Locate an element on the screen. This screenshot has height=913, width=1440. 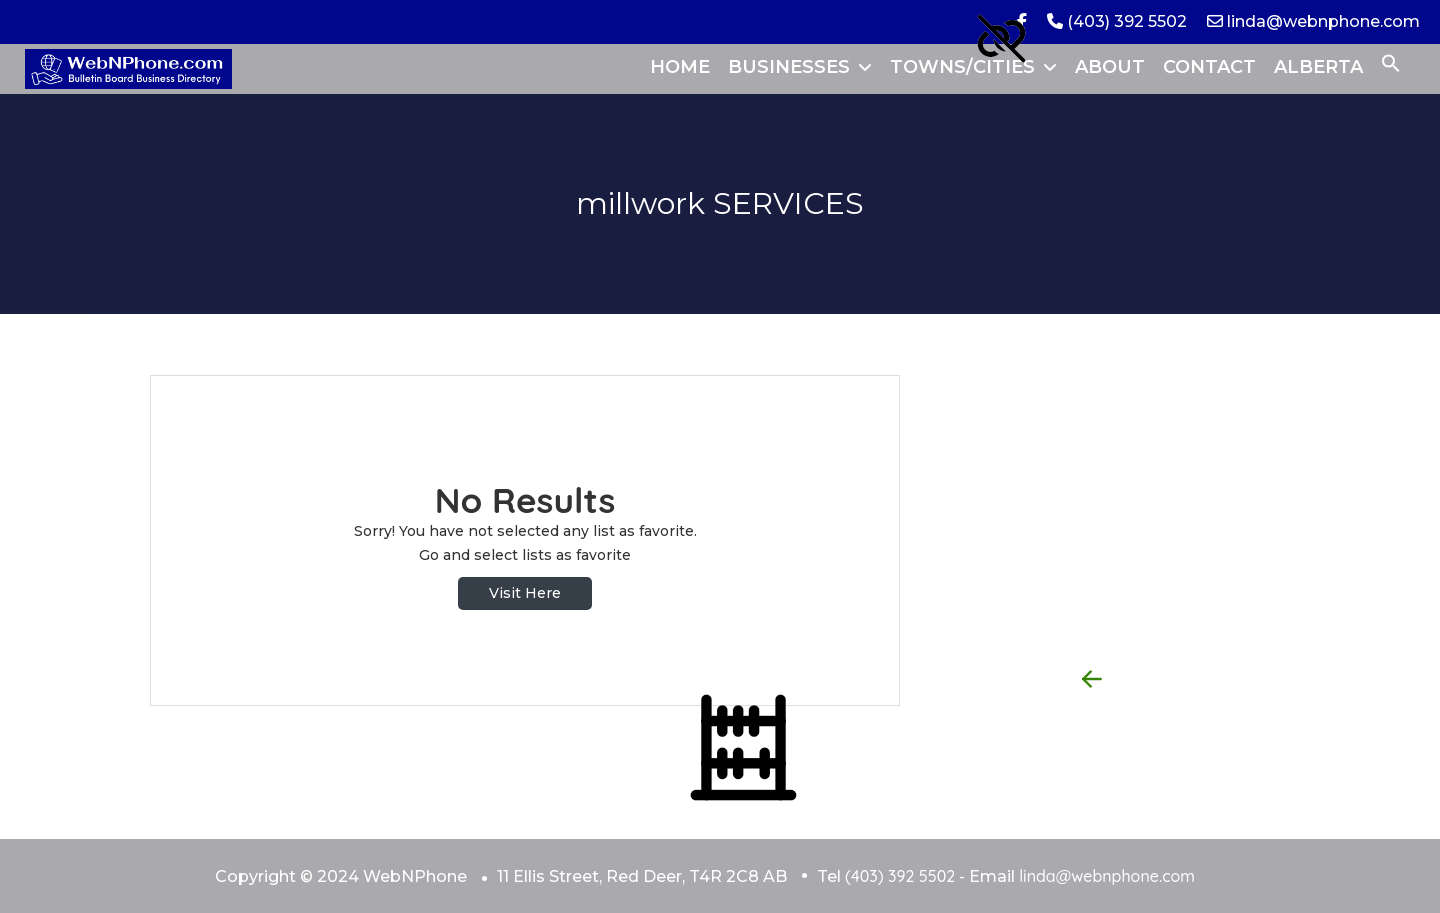
indicates a broken or invalid link is located at coordinates (1001, 38).